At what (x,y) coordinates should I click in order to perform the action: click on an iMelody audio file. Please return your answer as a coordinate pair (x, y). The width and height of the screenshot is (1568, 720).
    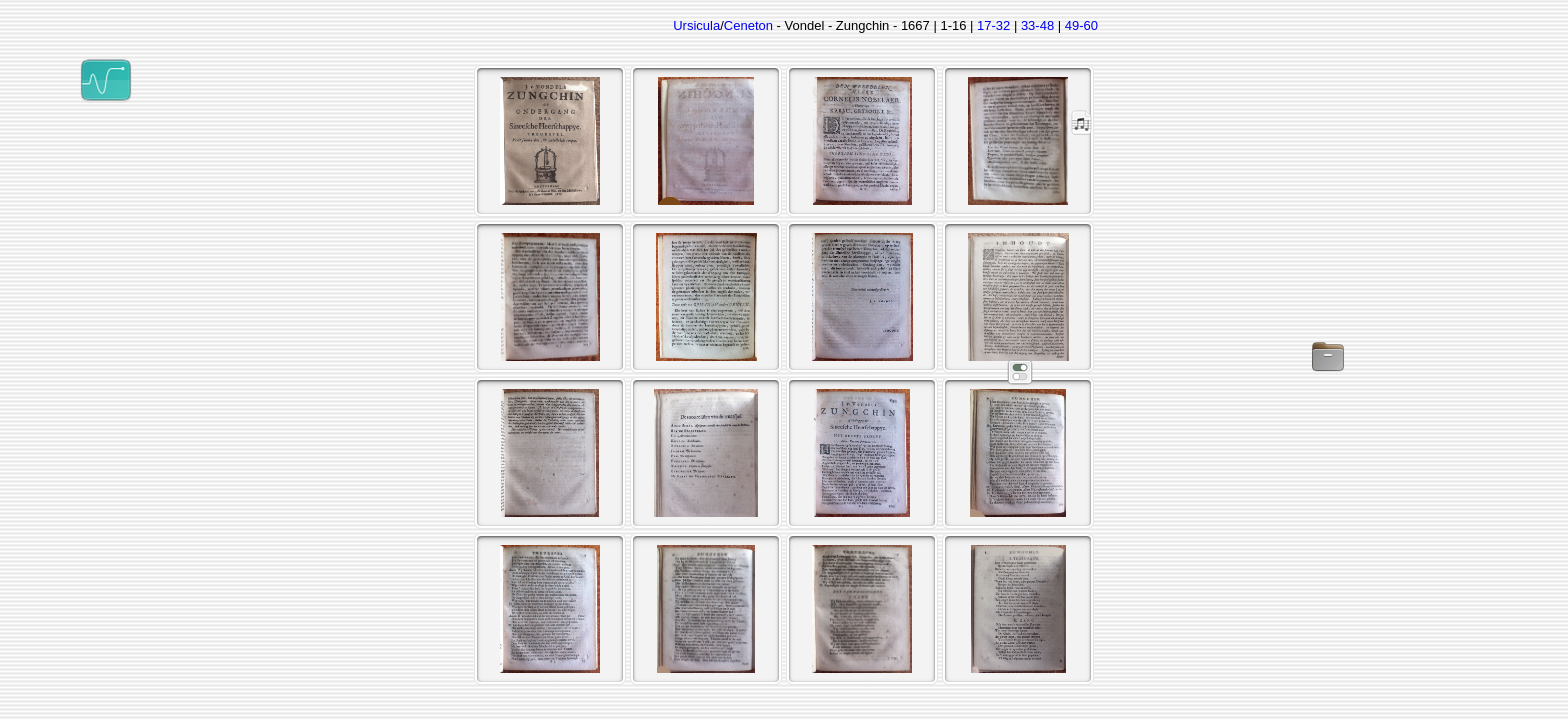
    Looking at the image, I should click on (1081, 122).